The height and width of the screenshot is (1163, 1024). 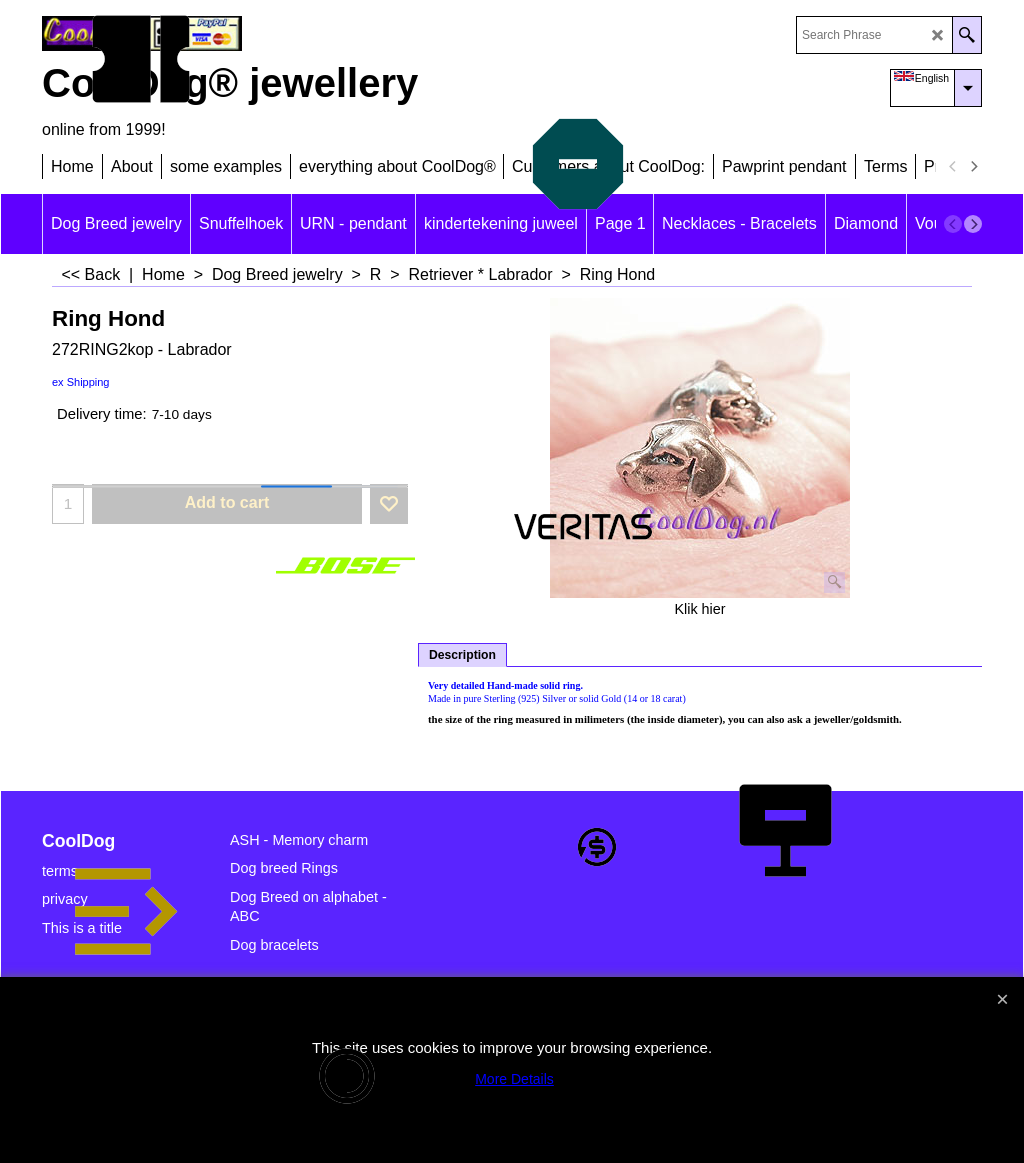 I want to click on adjust display contrast settings, so click(x=347, y=1076).